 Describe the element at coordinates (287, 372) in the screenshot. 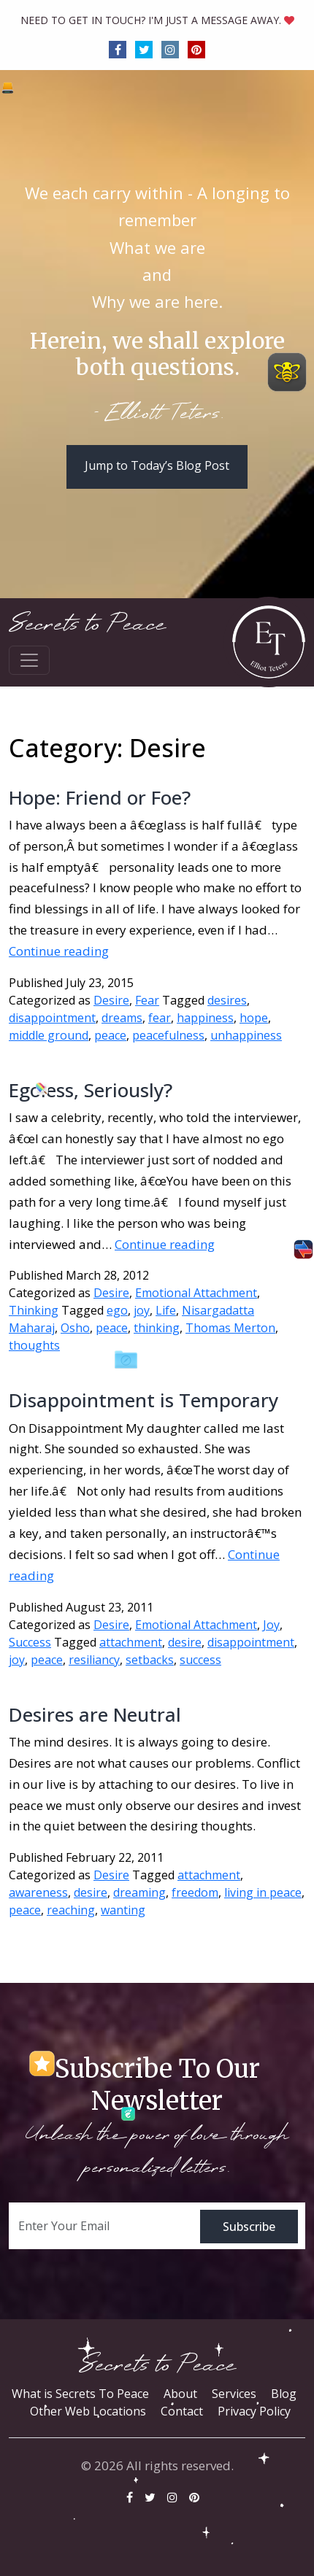

I see `open freeplane mind mapping application` at that location.